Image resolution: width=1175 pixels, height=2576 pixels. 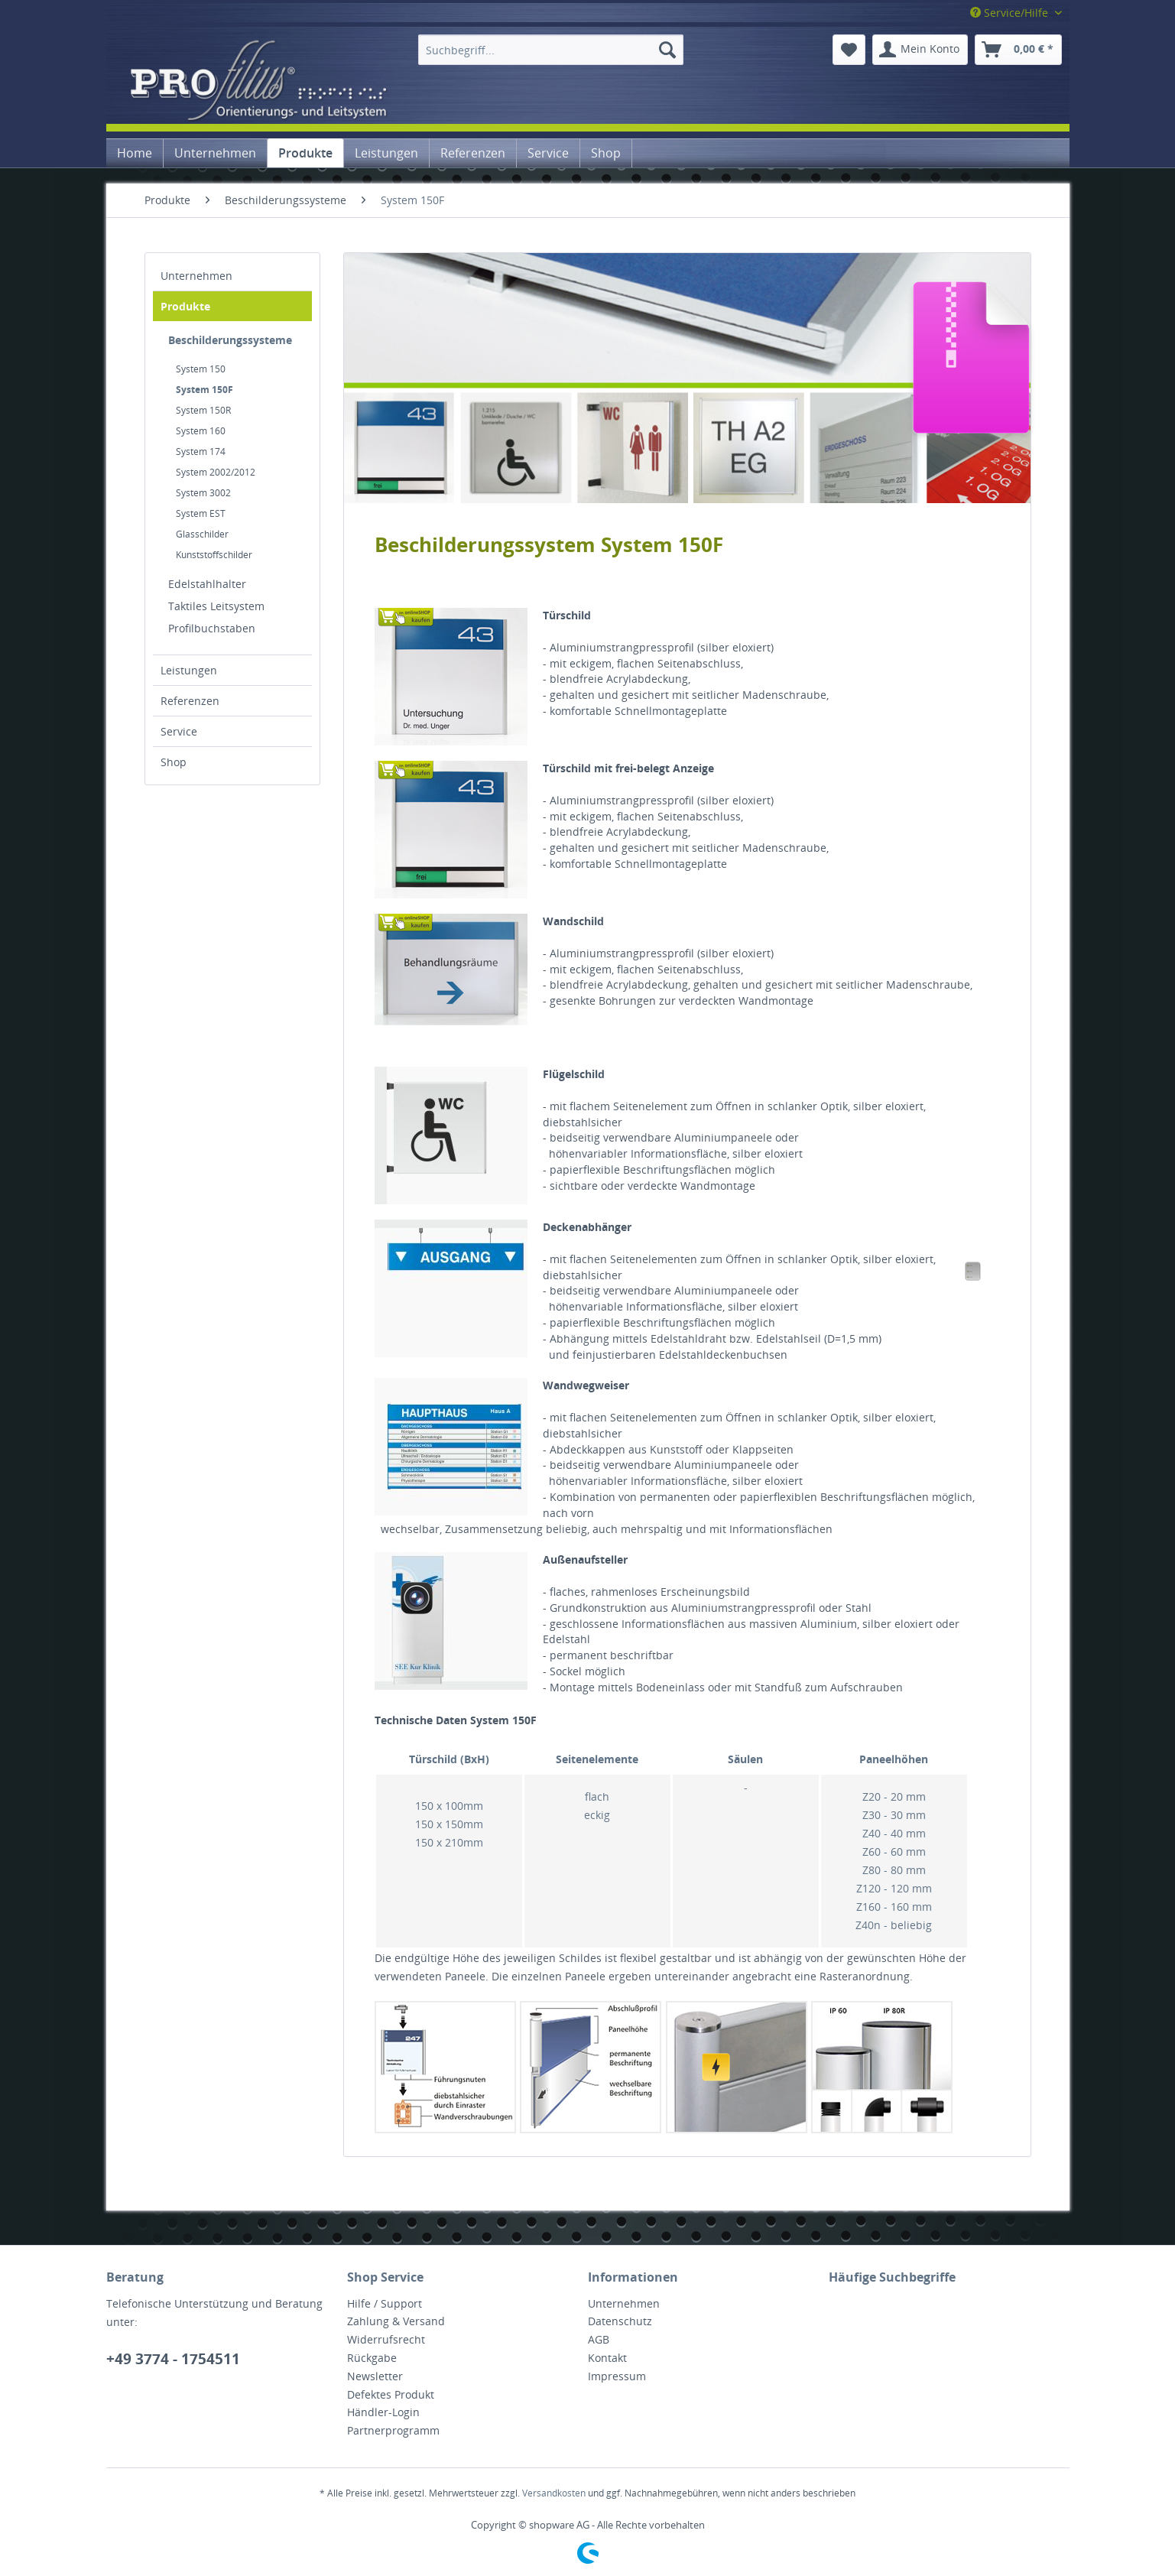 What do you see at coordinates (972, 1271) in the screenshot?
I see `access network server settings` at bounding box center [972, 1271].